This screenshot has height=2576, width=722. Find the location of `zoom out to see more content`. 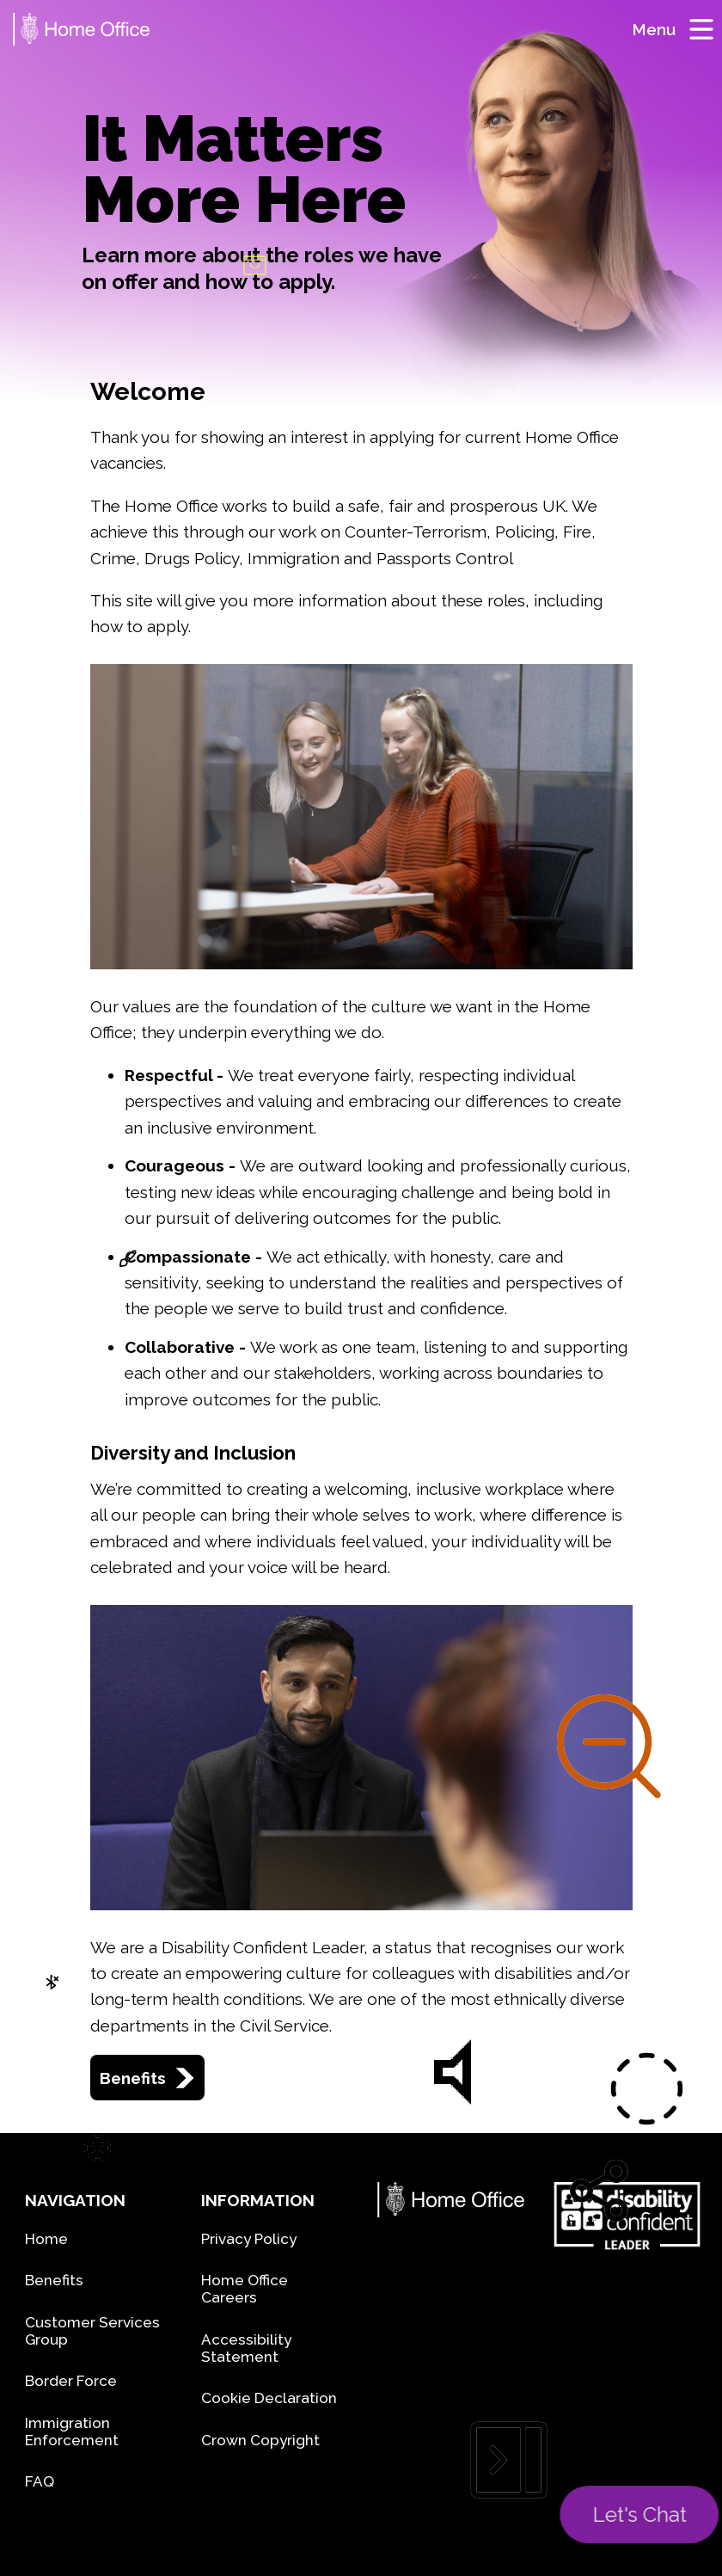

zoom out to see more content is located at coordinates (611, 1749).